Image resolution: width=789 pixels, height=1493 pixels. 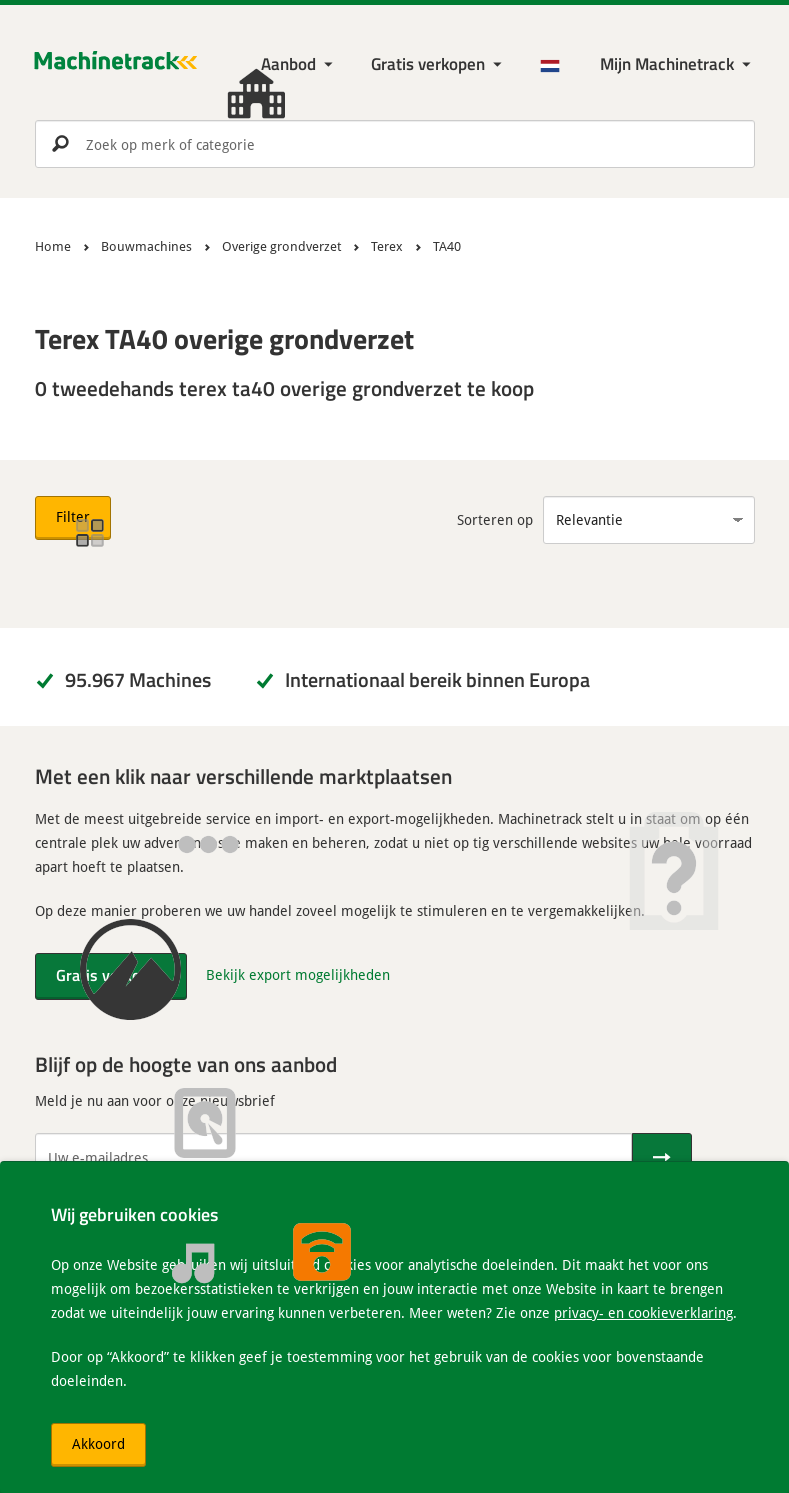 I want to click on launch lights off puzzle game, so click(x=91, y=534).